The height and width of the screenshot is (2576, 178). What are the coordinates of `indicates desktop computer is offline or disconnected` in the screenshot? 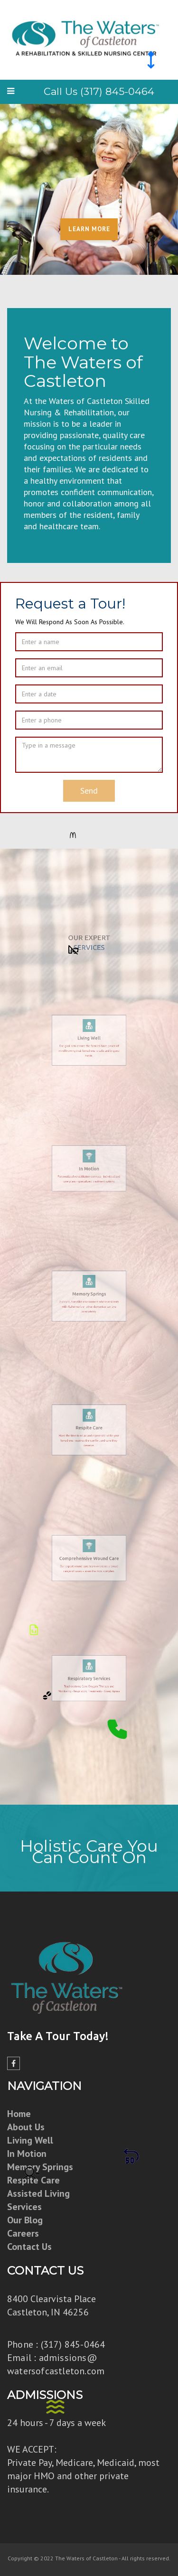 It's located at (73, 950).